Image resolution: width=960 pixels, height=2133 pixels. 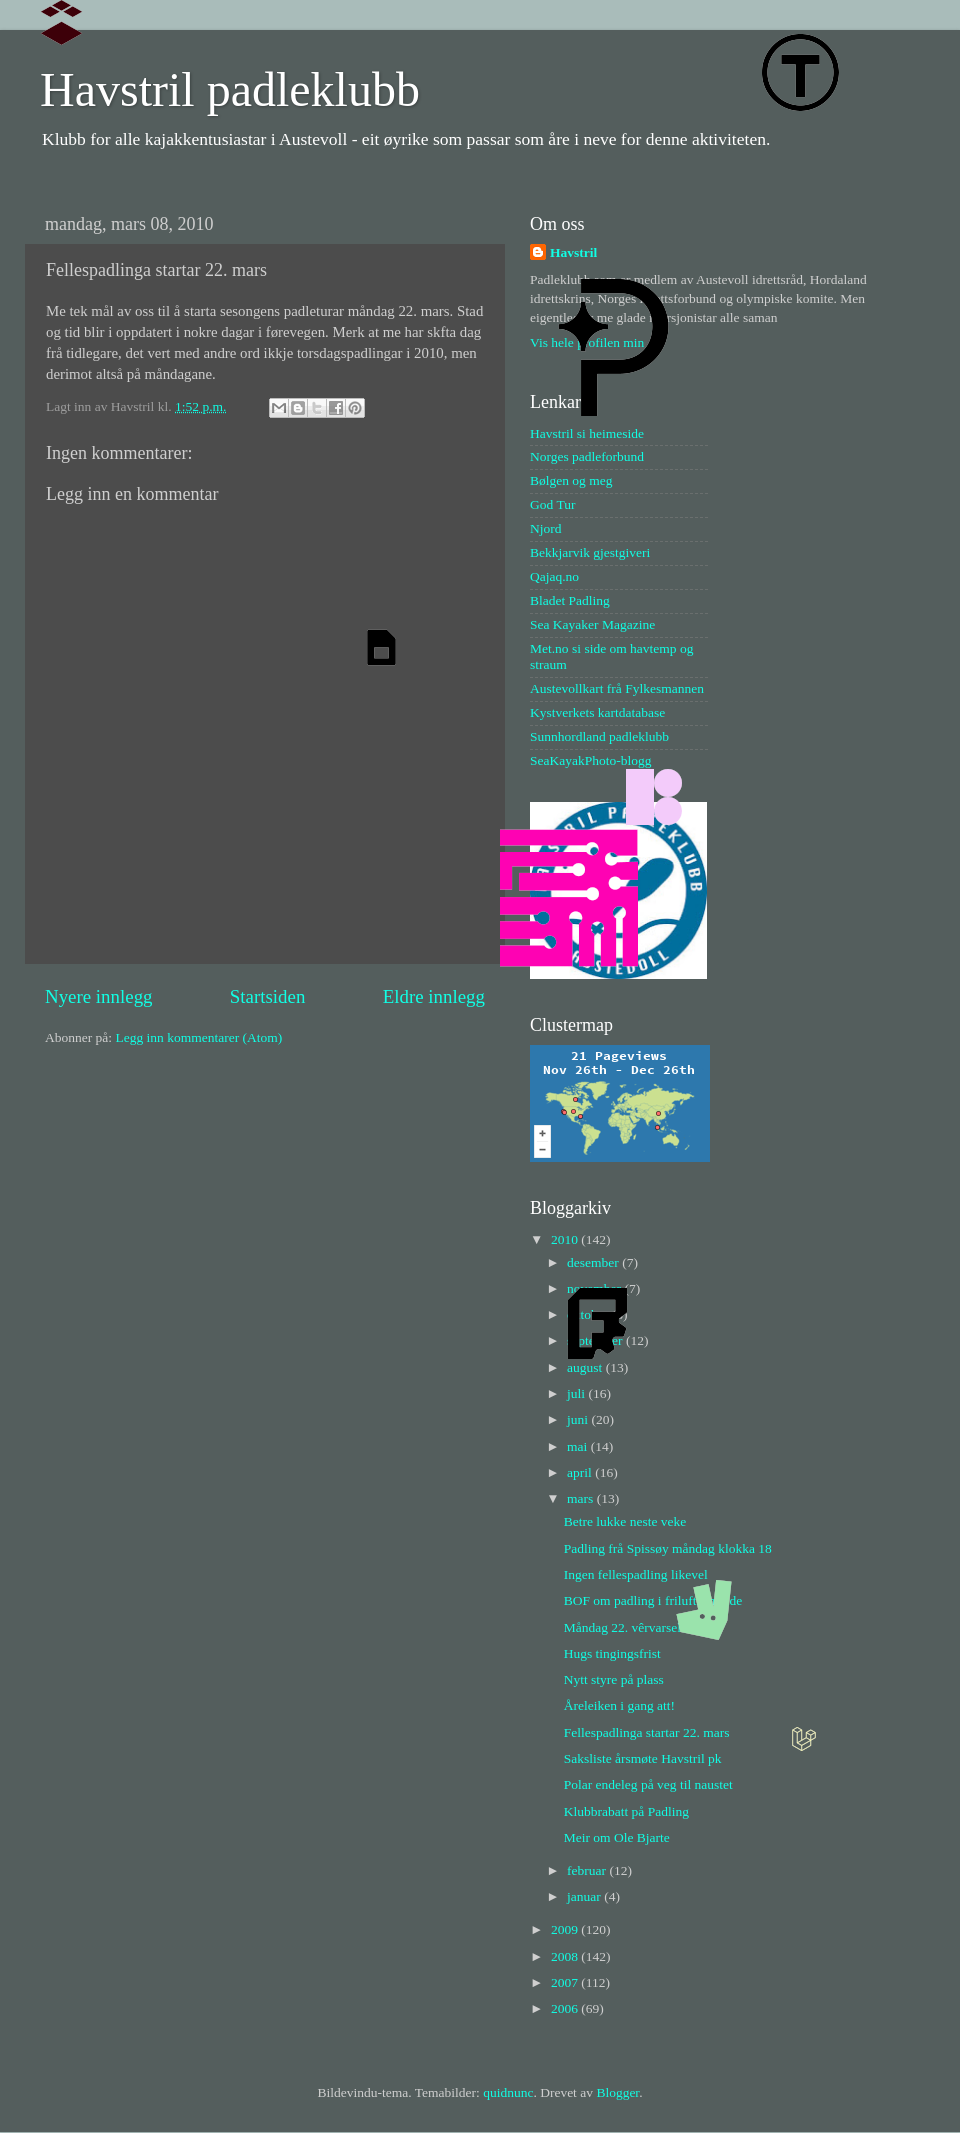 What do you see at coordinates (654, 797) in the screenshot?
I see `icons8 logo` at bounding box center [654, 797].